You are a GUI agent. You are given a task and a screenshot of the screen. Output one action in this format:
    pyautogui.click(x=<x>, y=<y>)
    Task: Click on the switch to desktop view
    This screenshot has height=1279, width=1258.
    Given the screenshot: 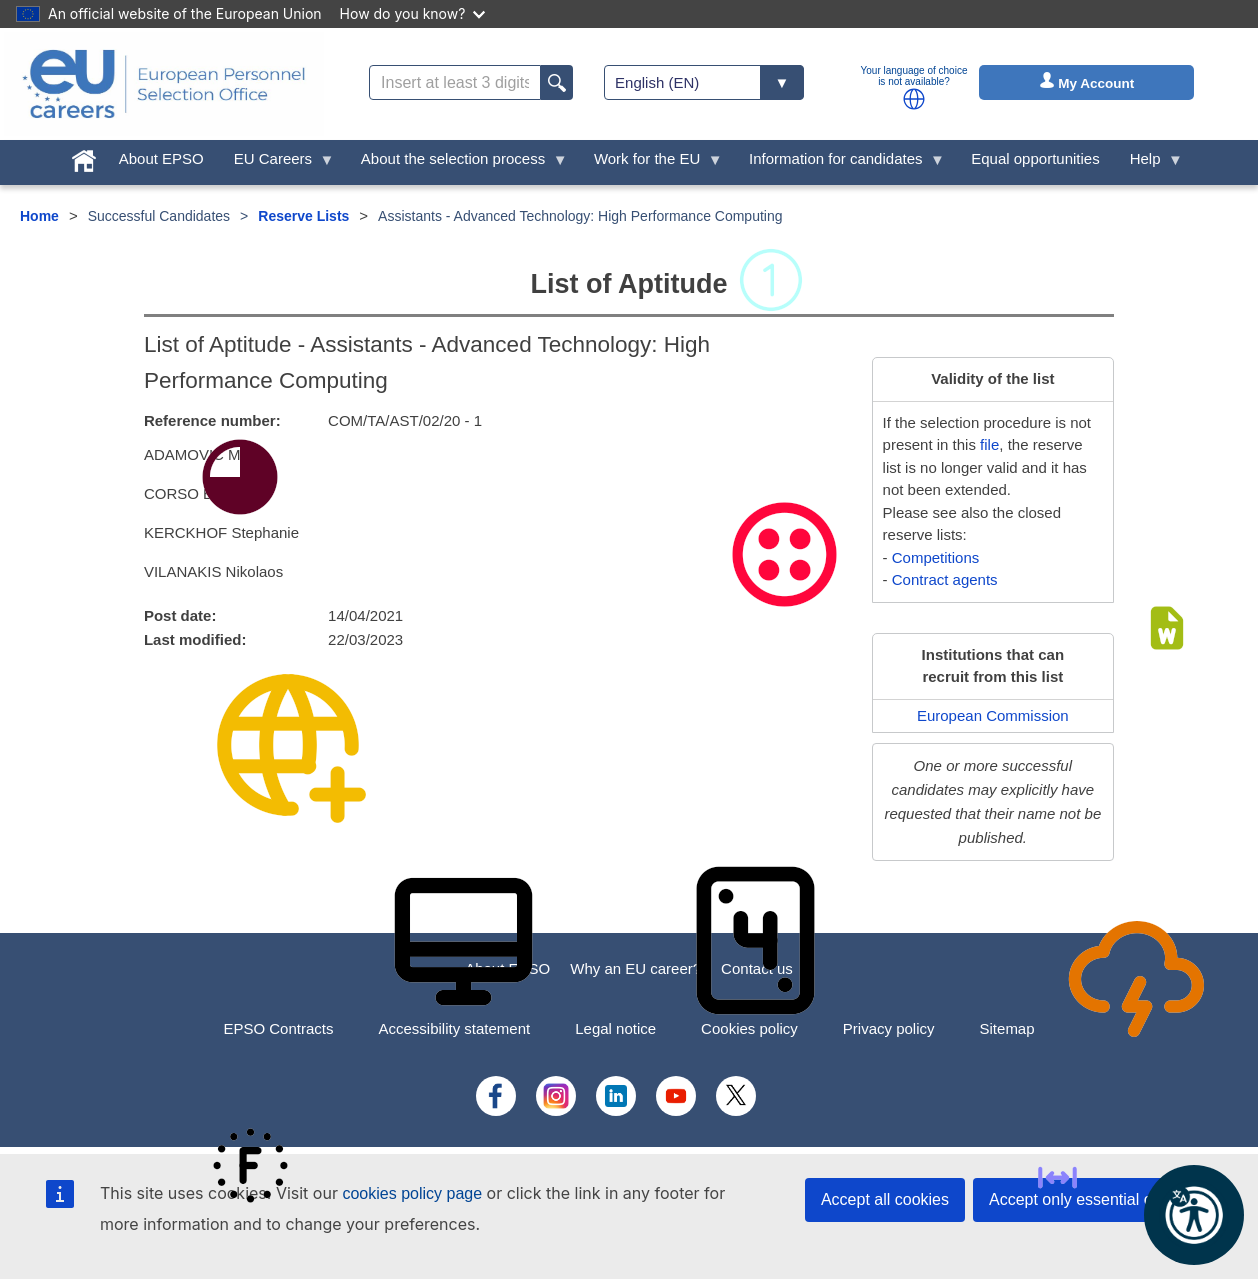 What is the action you would take?
    pyautogui.click(x=463, y=936)
    